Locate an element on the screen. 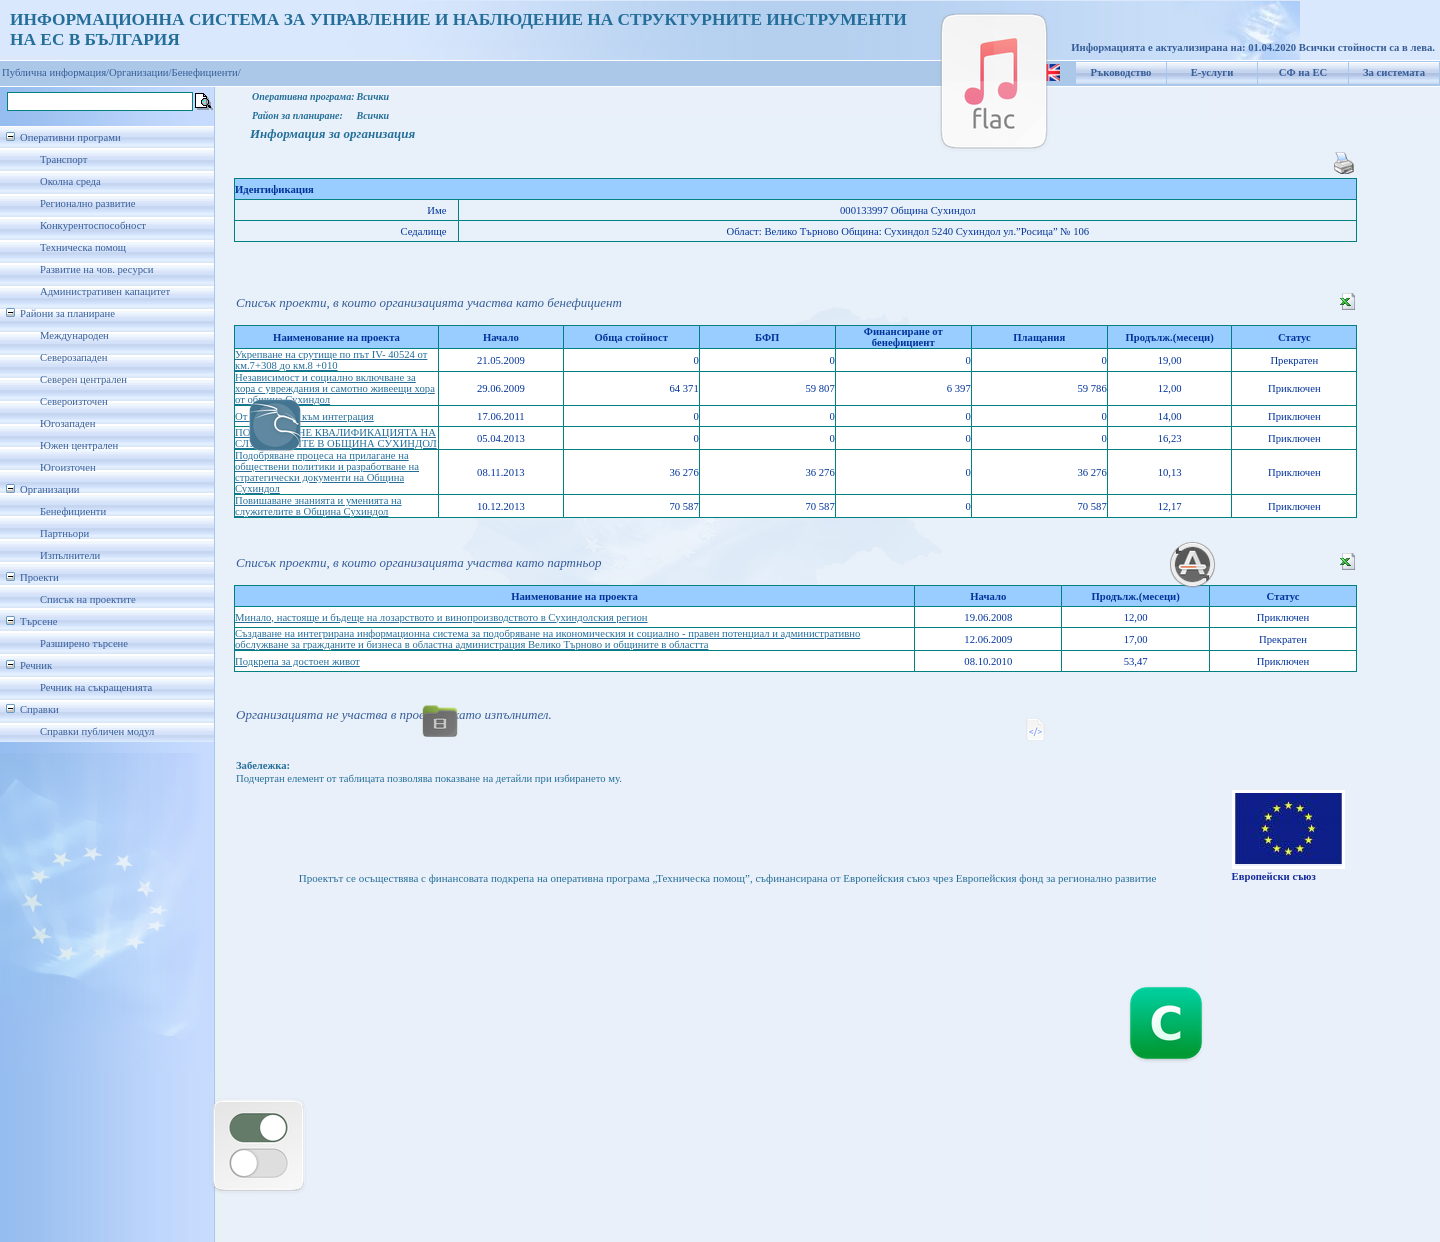 The image size is (1440, 1242). open your videos folder is located at coordinates (440, 721).